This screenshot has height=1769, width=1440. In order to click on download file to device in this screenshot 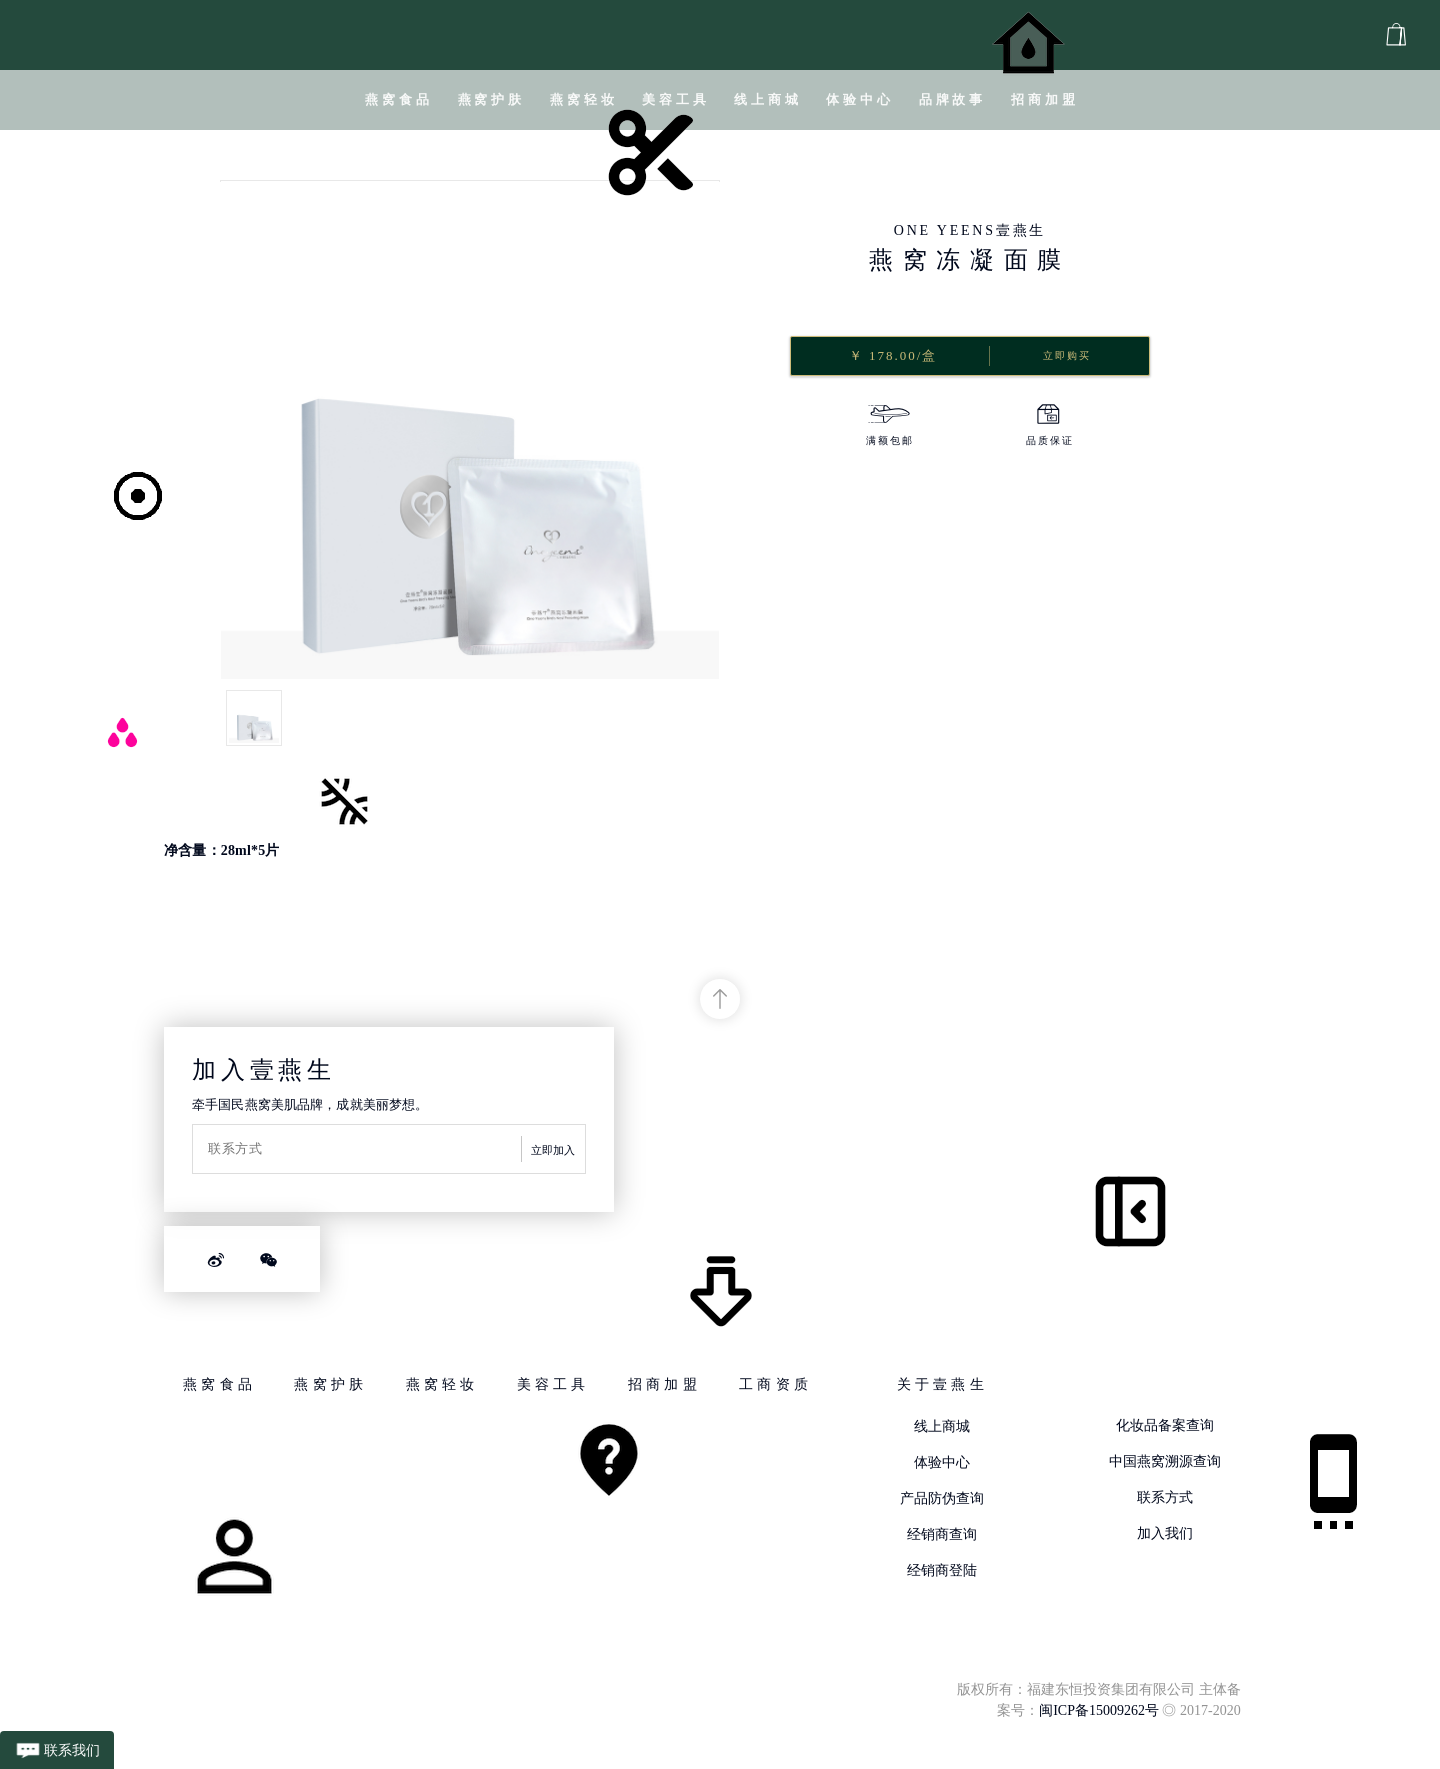, I will do `click(721, 1292)`.